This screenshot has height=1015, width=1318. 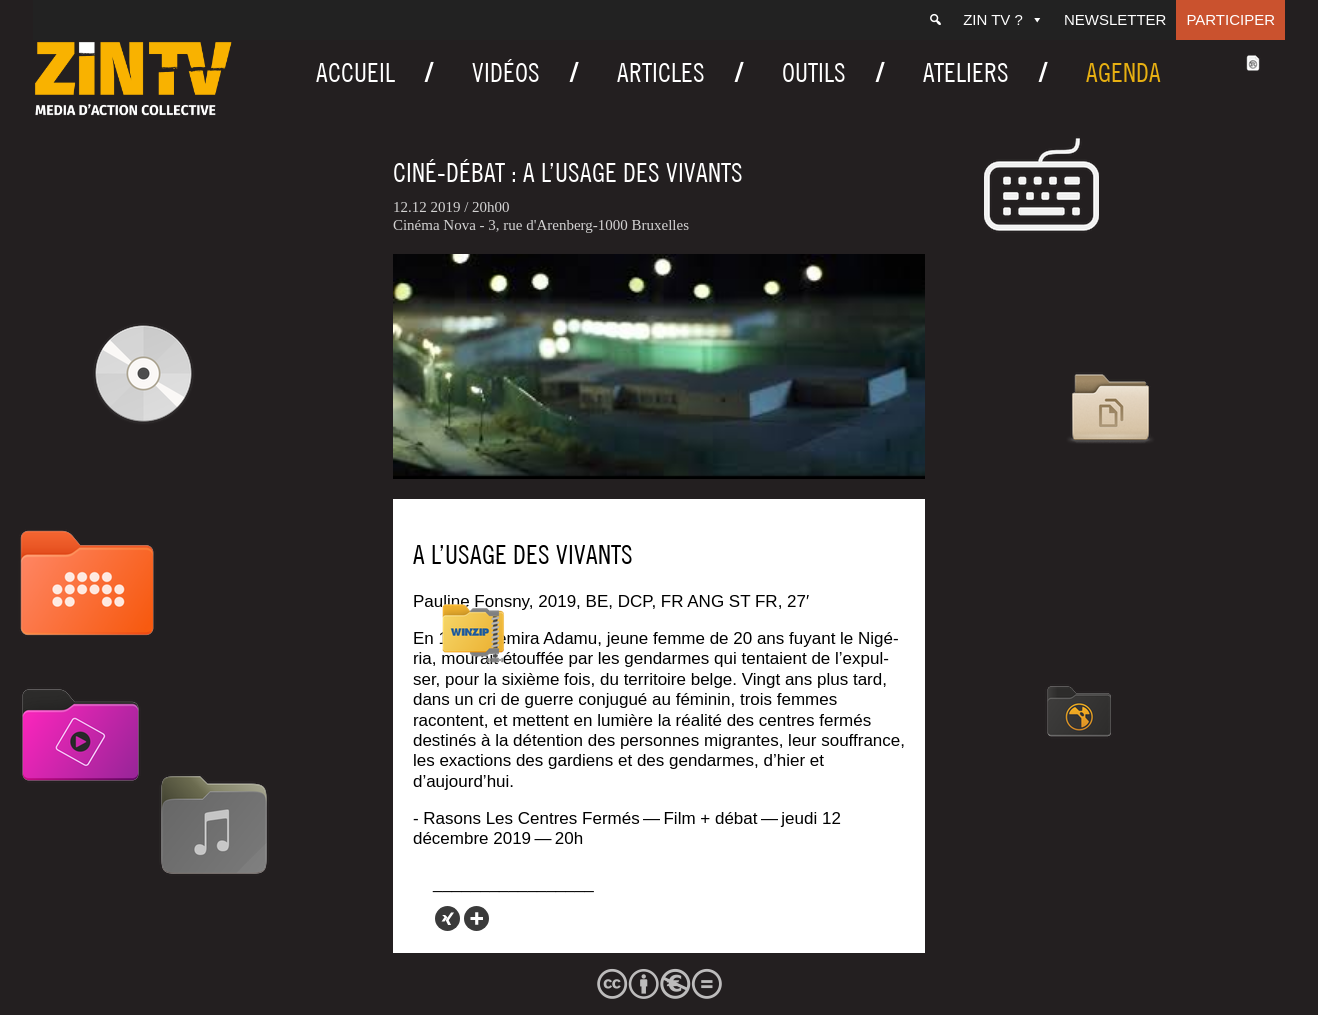 I want to click on switch keyboard layout or language, so click(x=1041, y=184).